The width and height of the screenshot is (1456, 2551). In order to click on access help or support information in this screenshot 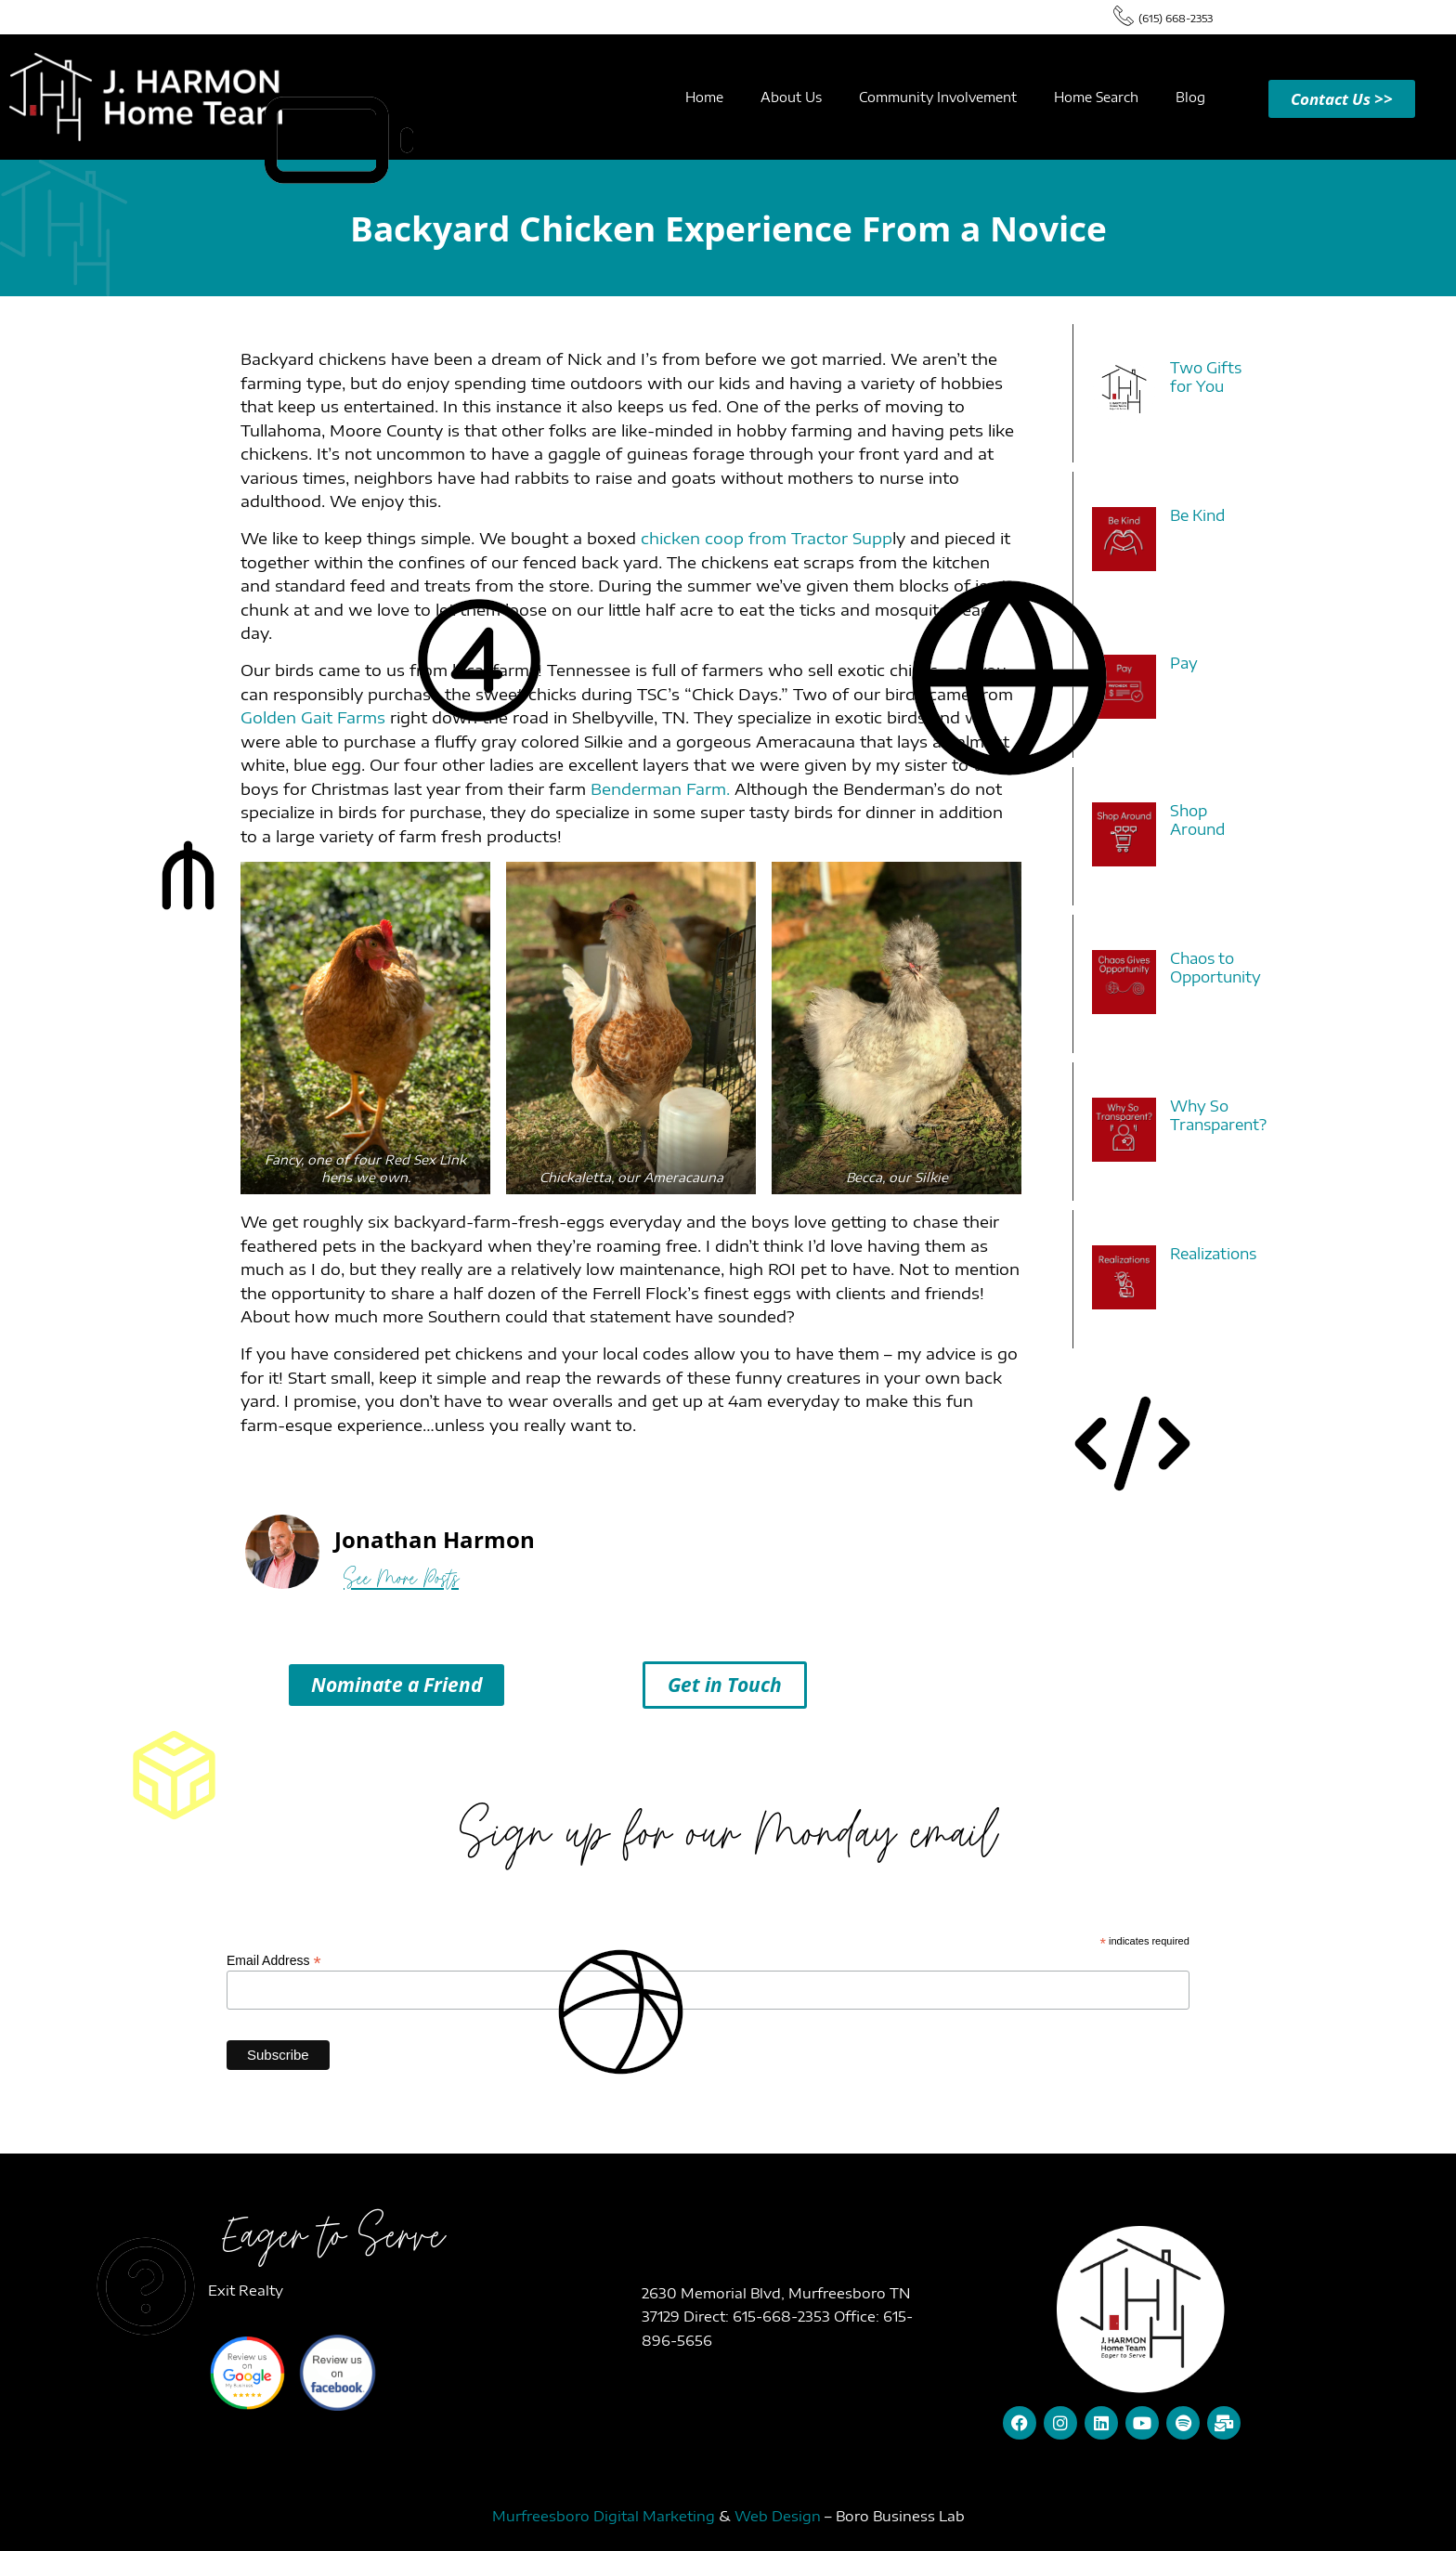, I will do `click(146, 2286)`.